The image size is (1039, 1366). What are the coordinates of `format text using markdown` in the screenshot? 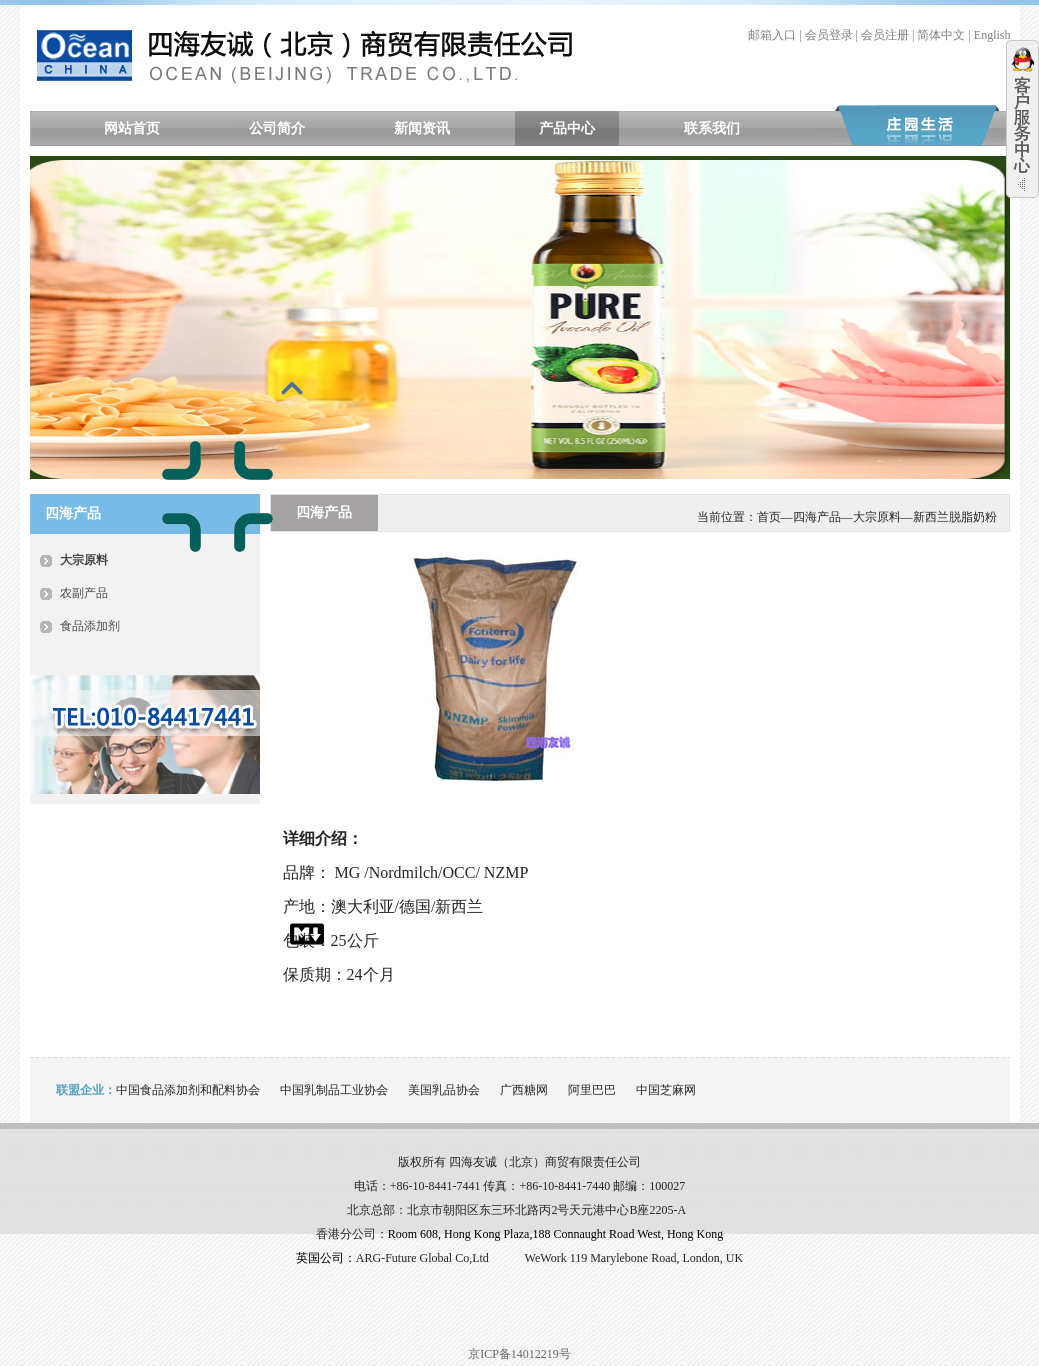 It's located at (307, 934).